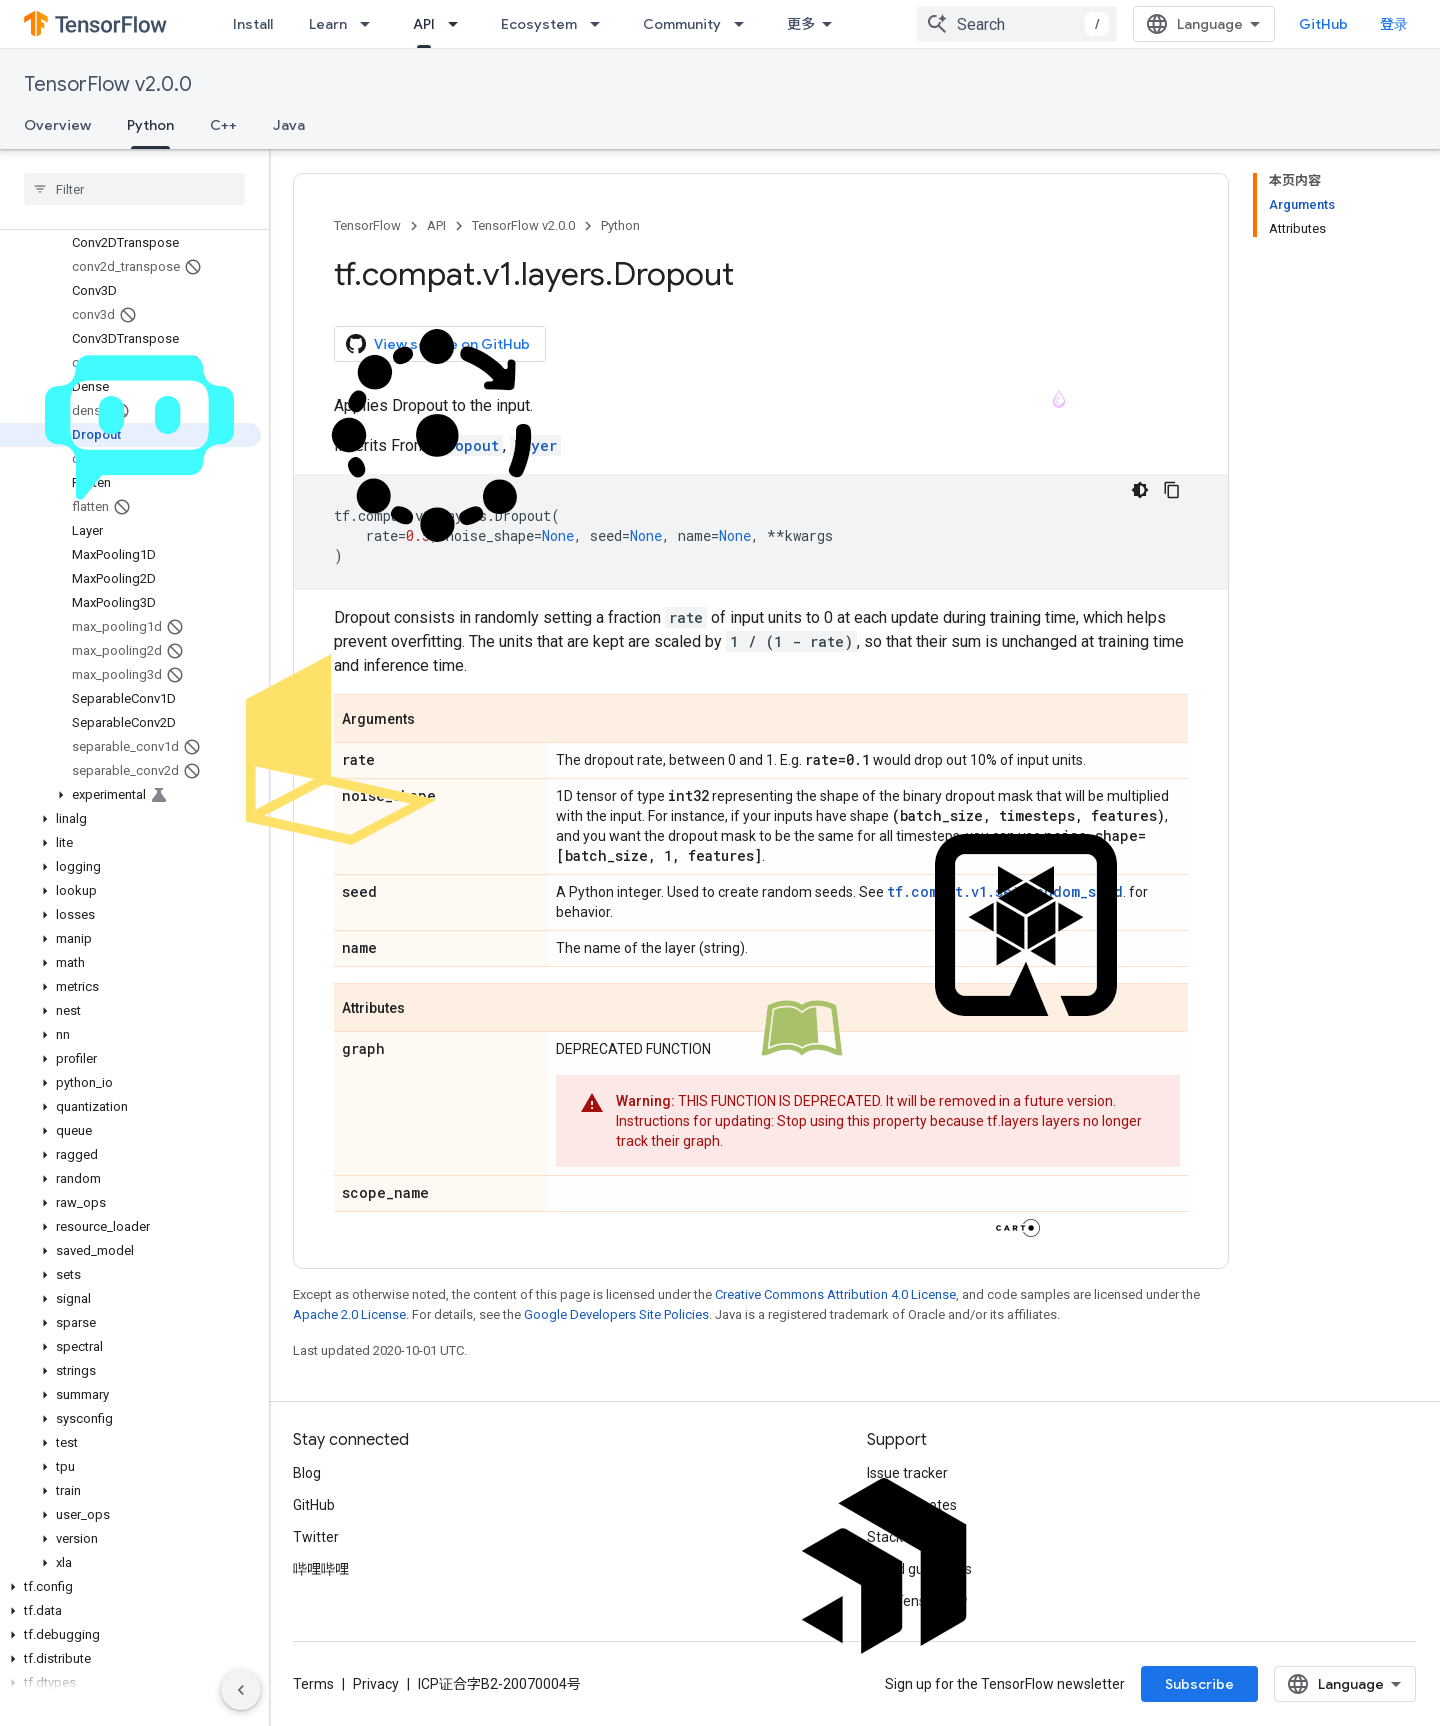  Describe the element at coordinates (884, 1566) in the screenshot. I see `progress software company logo` at that location.